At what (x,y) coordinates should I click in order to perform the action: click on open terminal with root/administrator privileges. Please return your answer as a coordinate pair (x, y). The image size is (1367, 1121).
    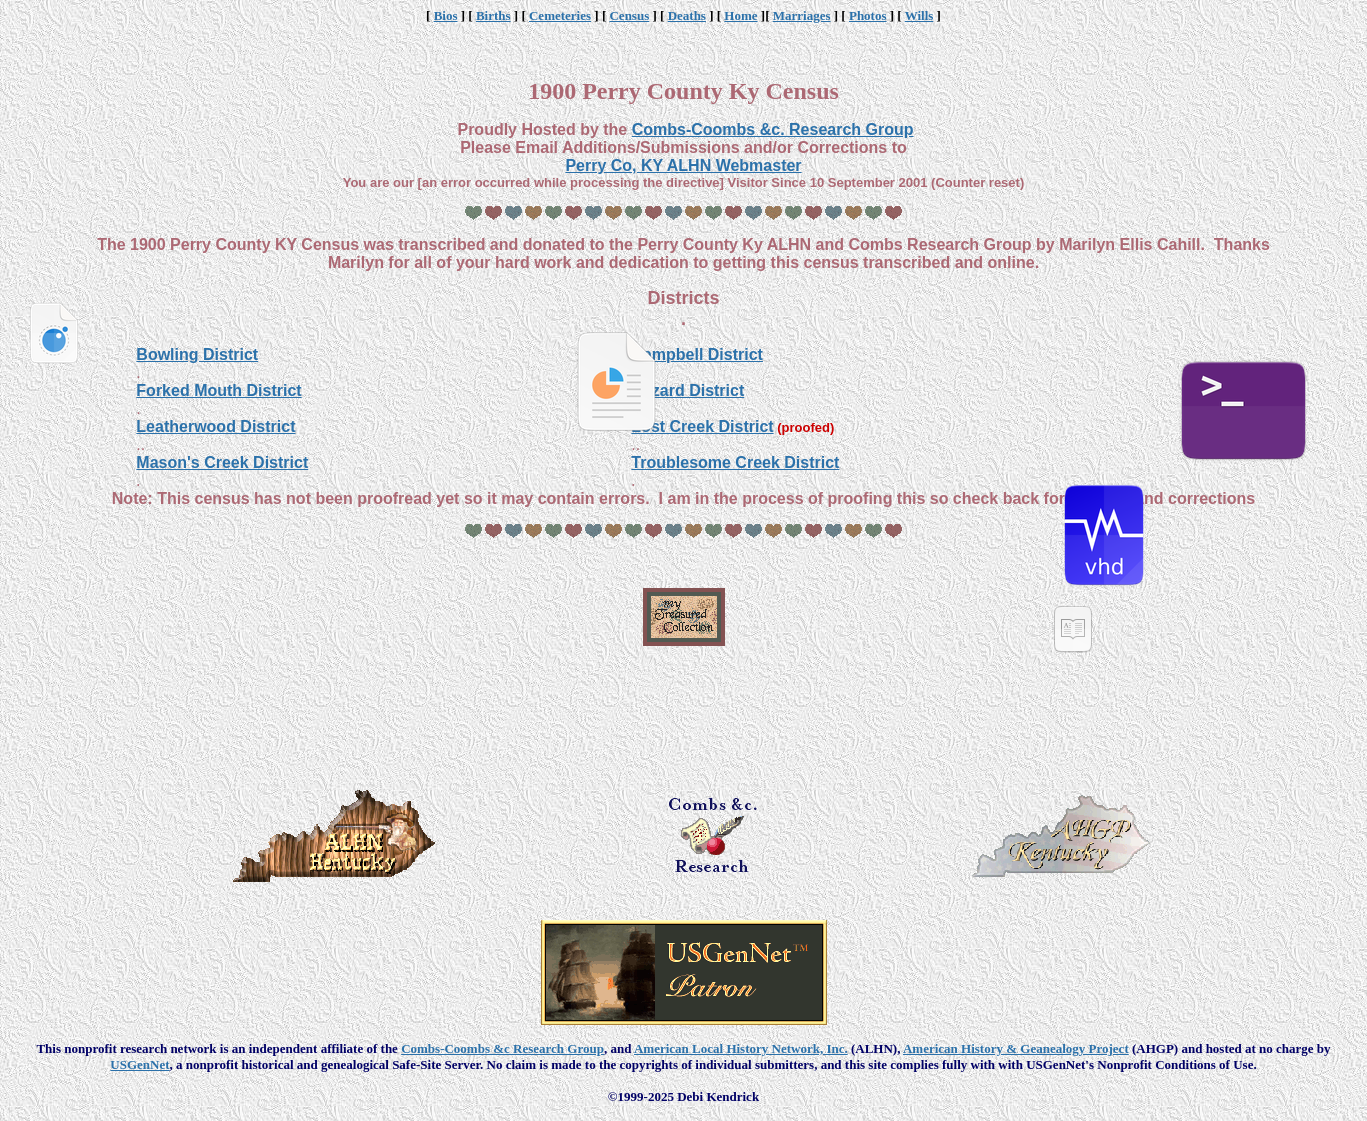
    Looking at the image, I should click on (1243, 410).